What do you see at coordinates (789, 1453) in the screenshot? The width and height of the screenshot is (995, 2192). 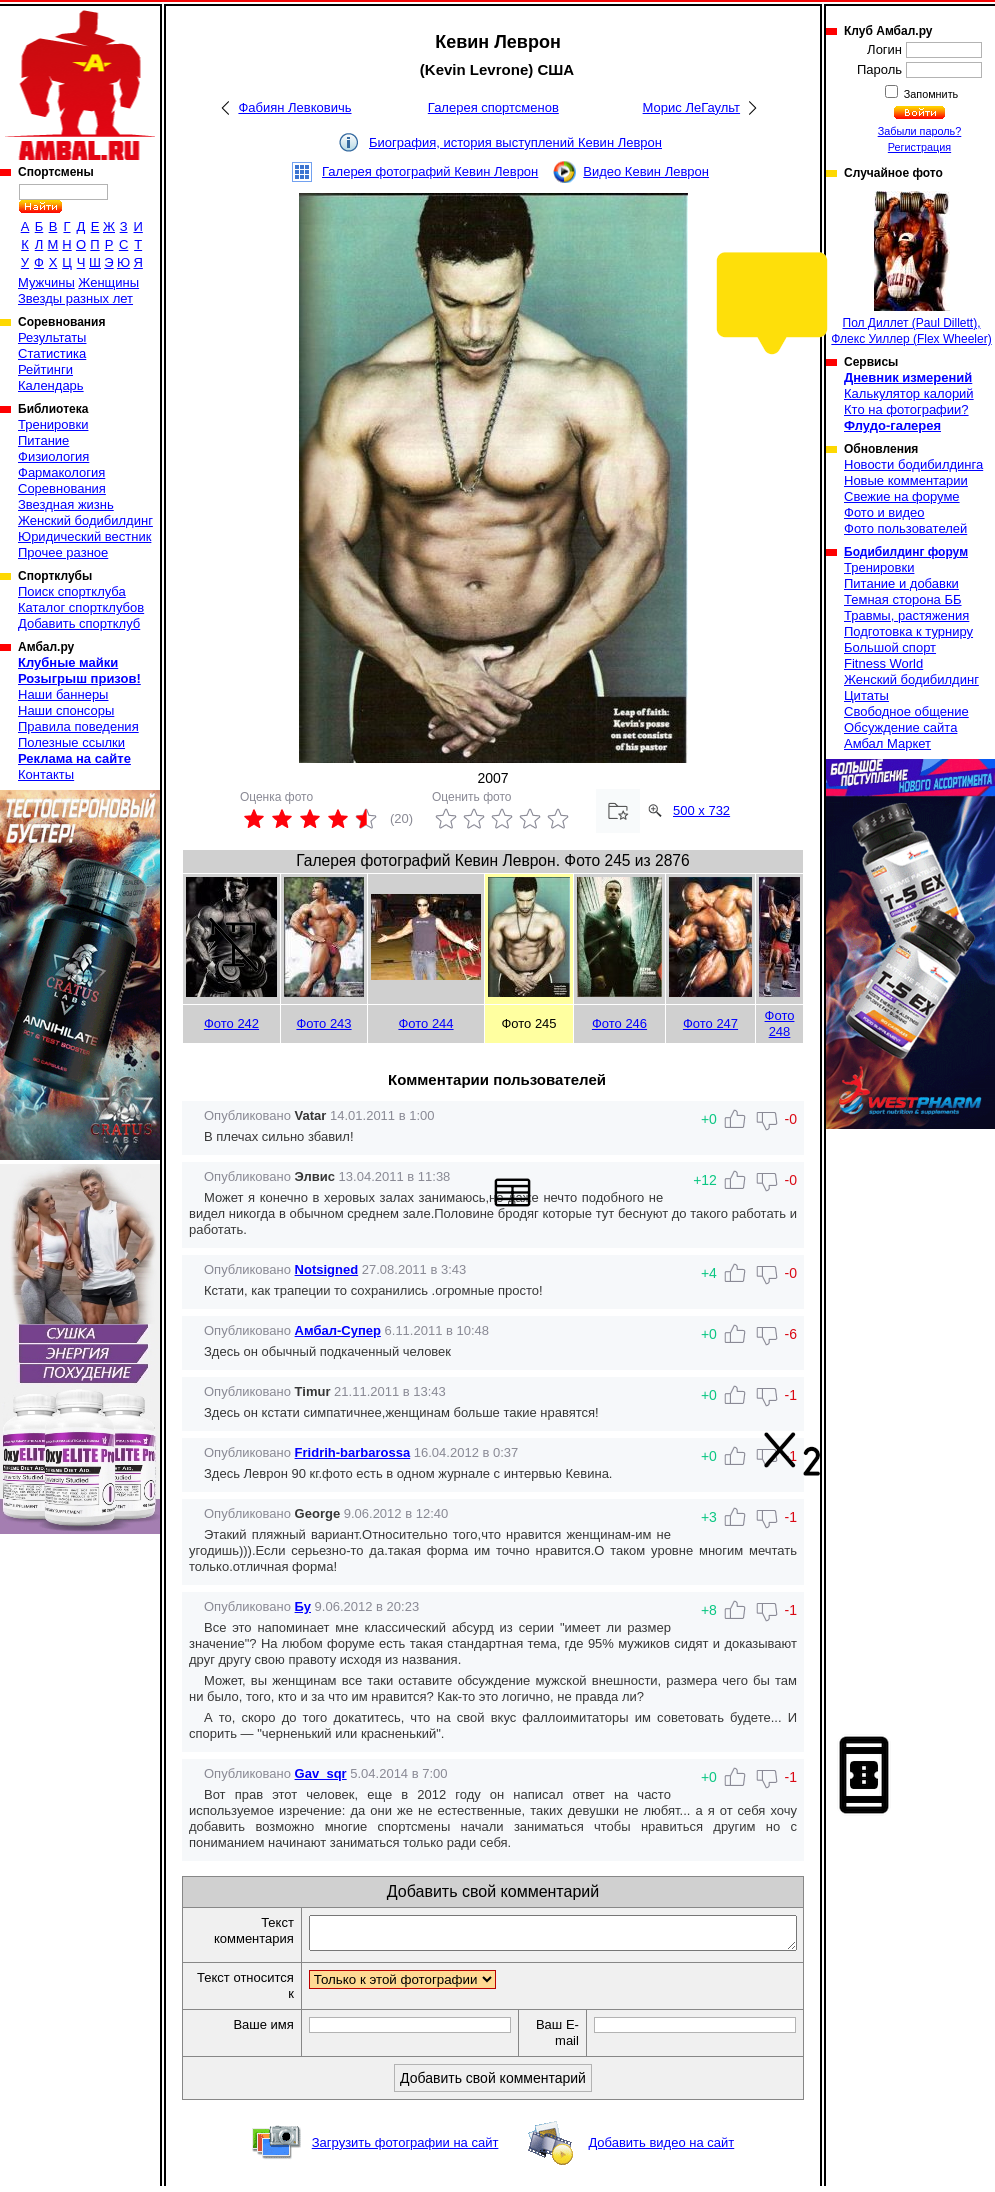 I see `format text as subscript` at bounding box center [789, 1453].